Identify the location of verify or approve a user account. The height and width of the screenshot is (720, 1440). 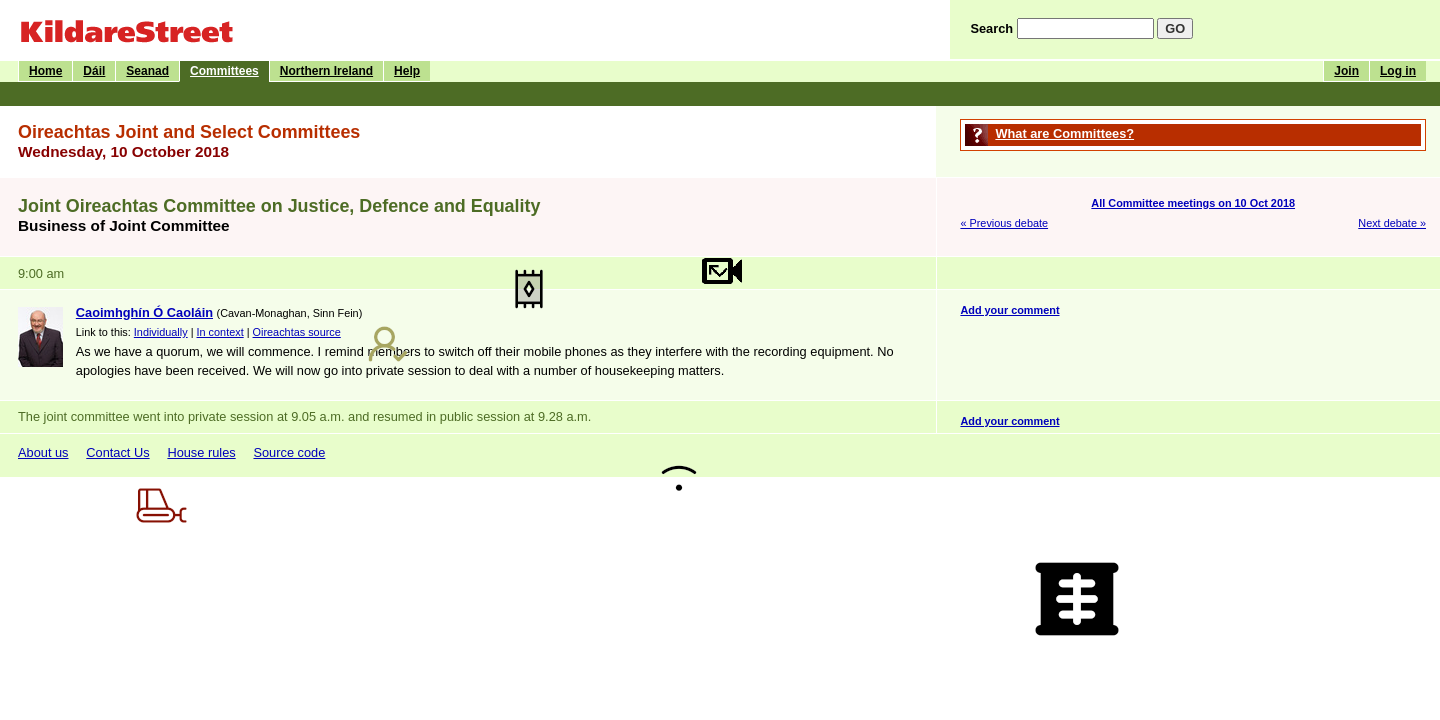
(388, 344).